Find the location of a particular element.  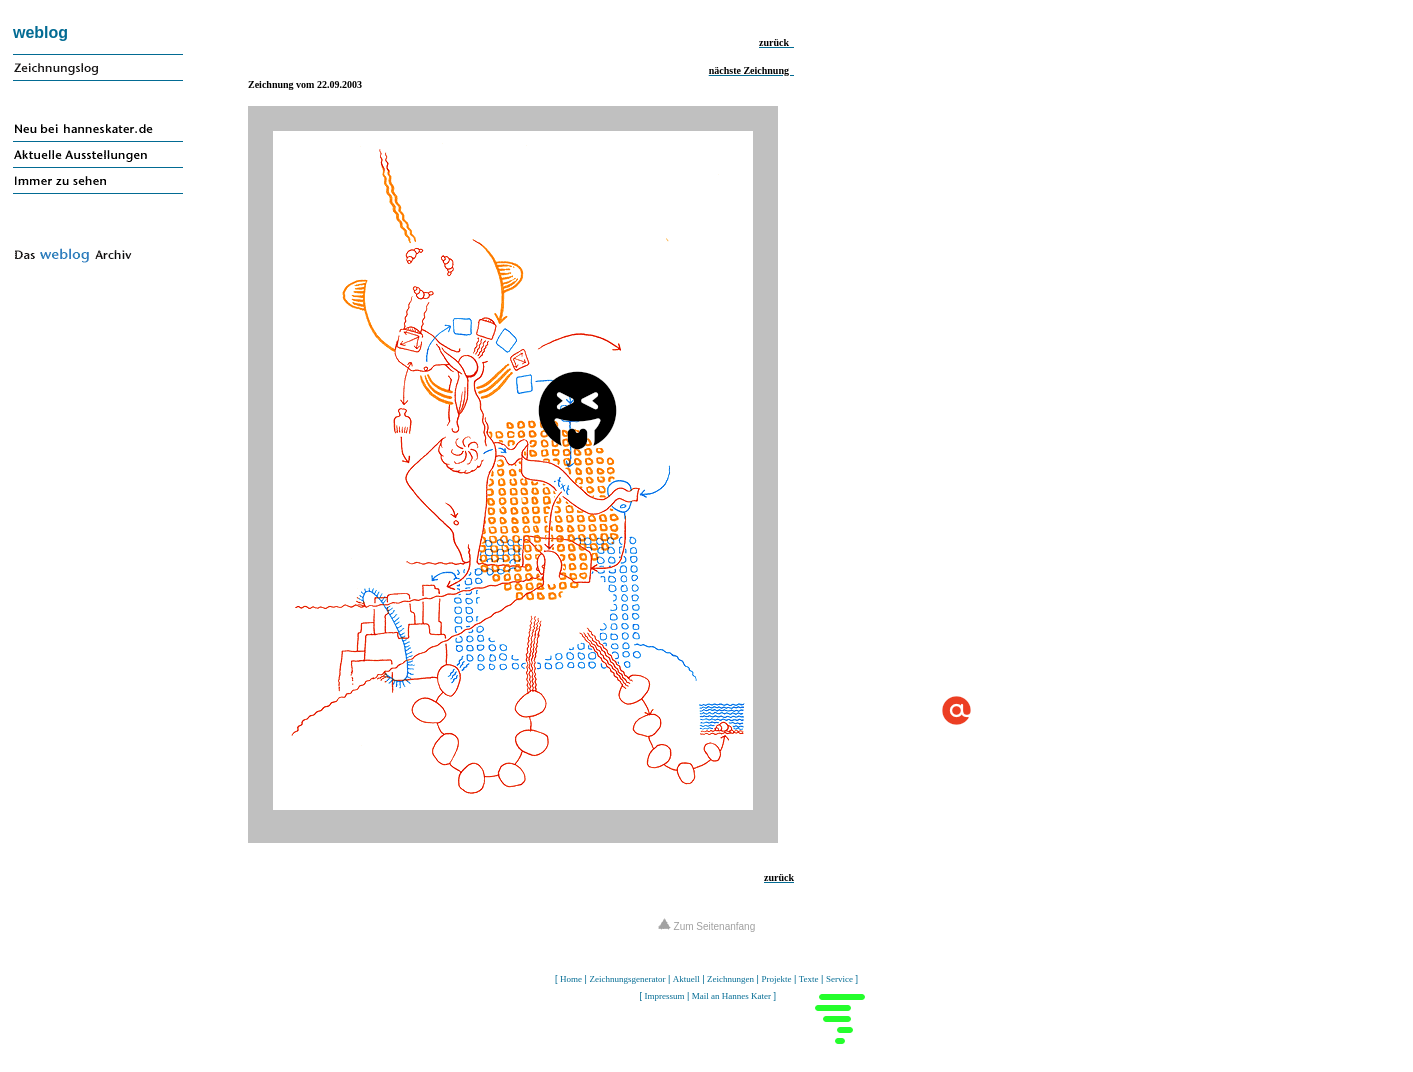

react with a laughing face emoji is located at coordinates (577, 410).